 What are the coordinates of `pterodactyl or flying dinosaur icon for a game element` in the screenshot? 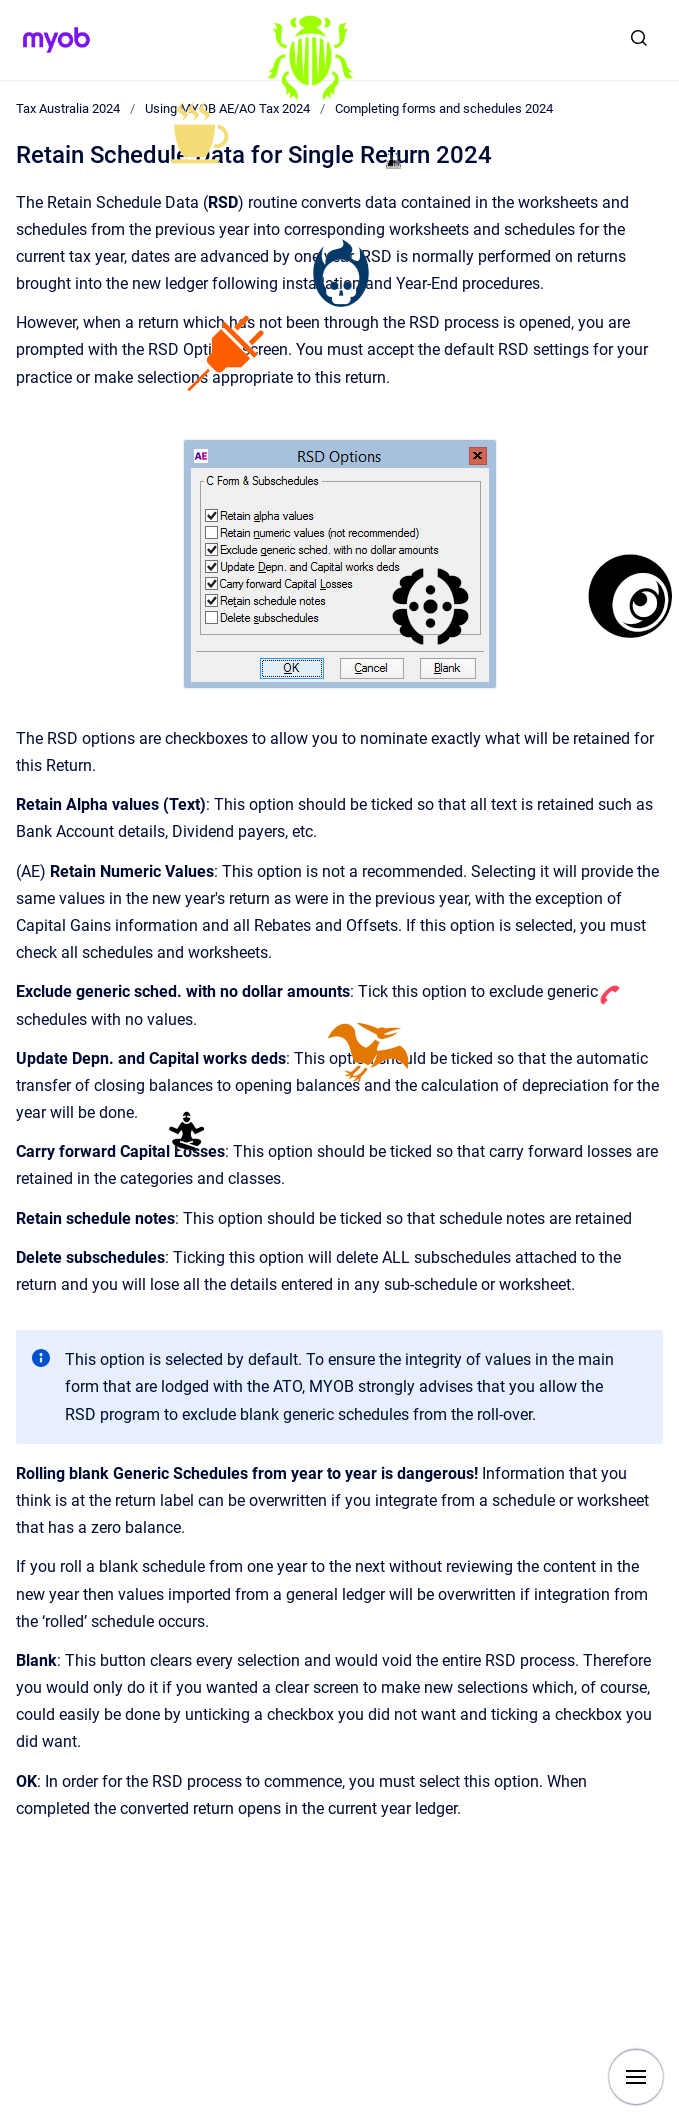 It's located at (368, 1053).